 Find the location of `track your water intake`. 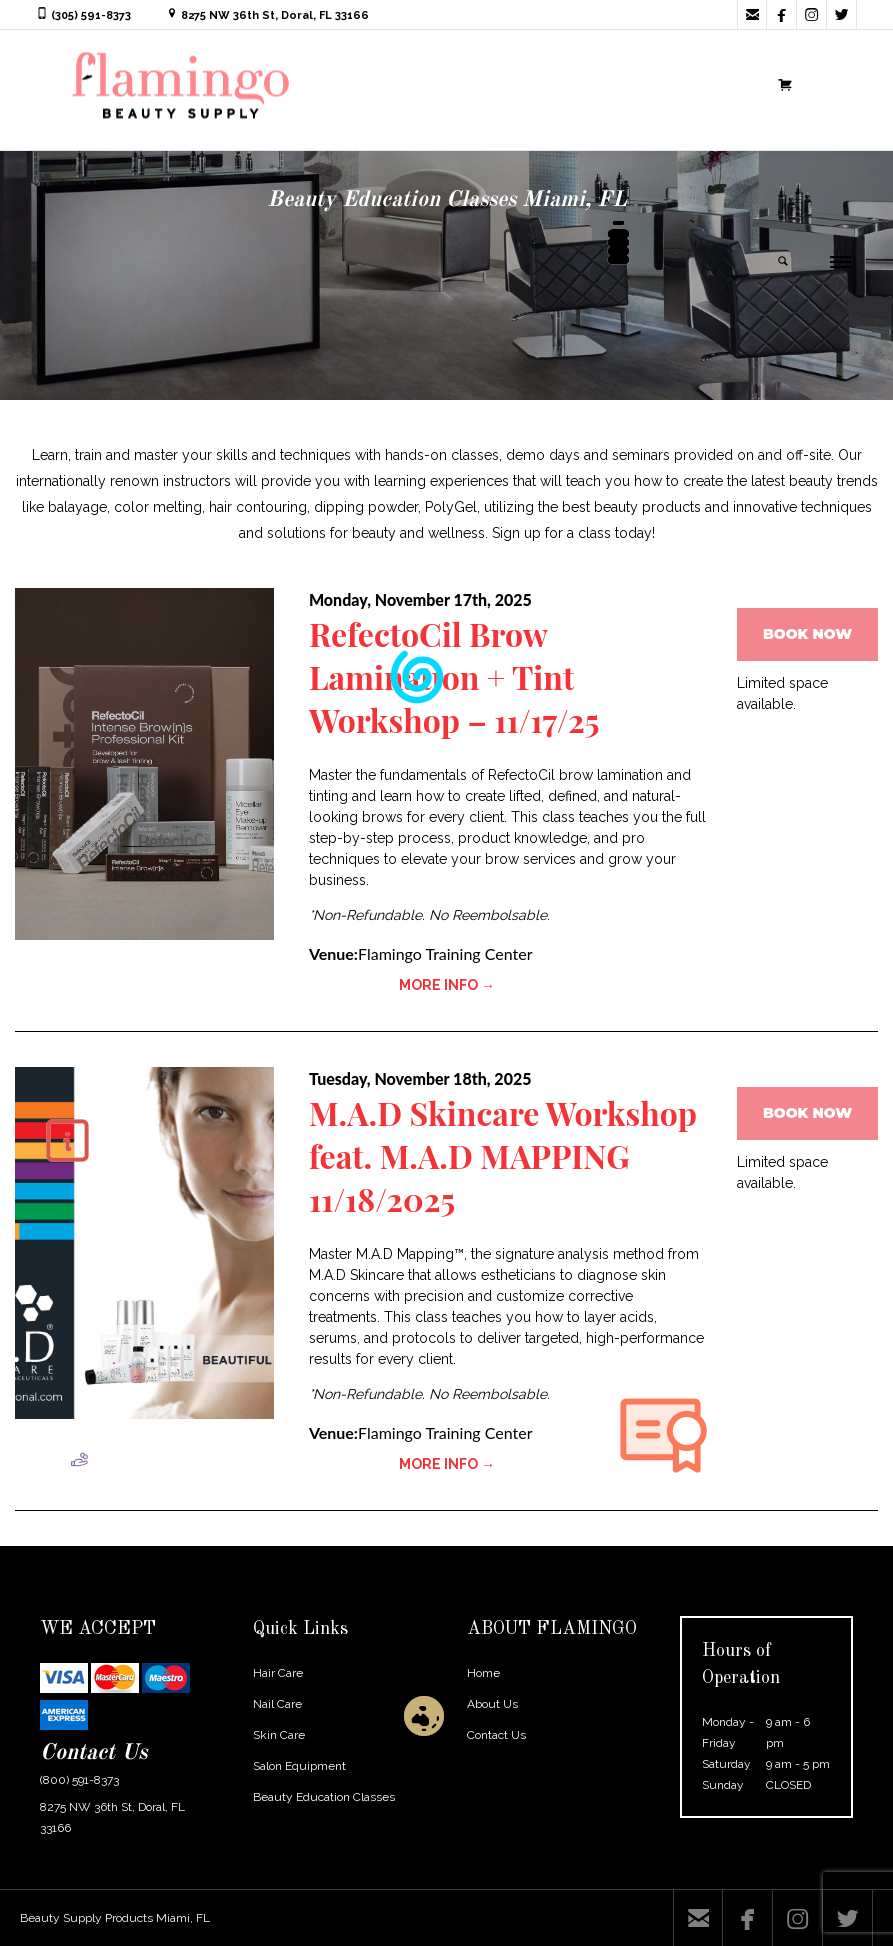

track your water intake is located at coordinates (618, 242).